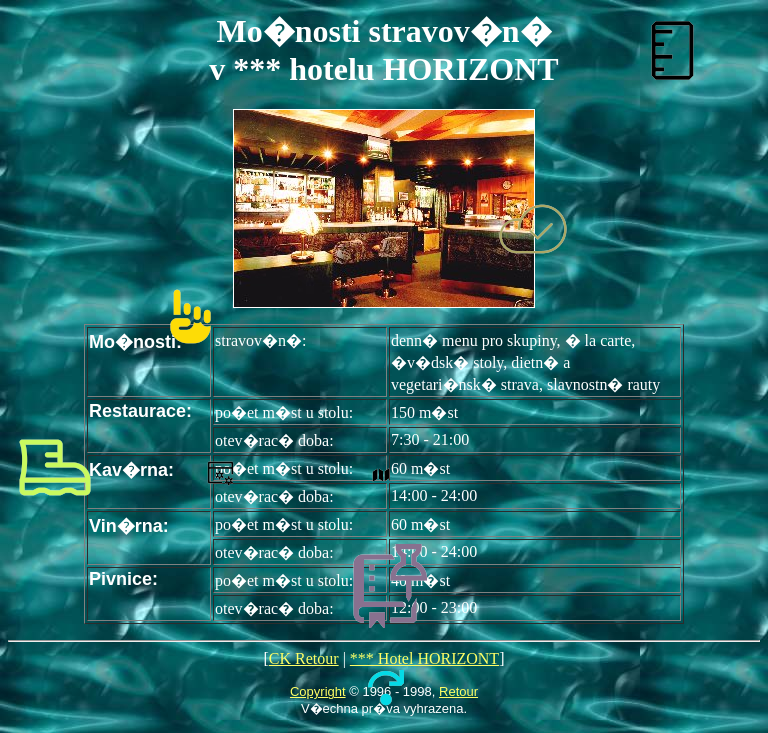  I want to click on view or edit measurement units, so click(672, 50).